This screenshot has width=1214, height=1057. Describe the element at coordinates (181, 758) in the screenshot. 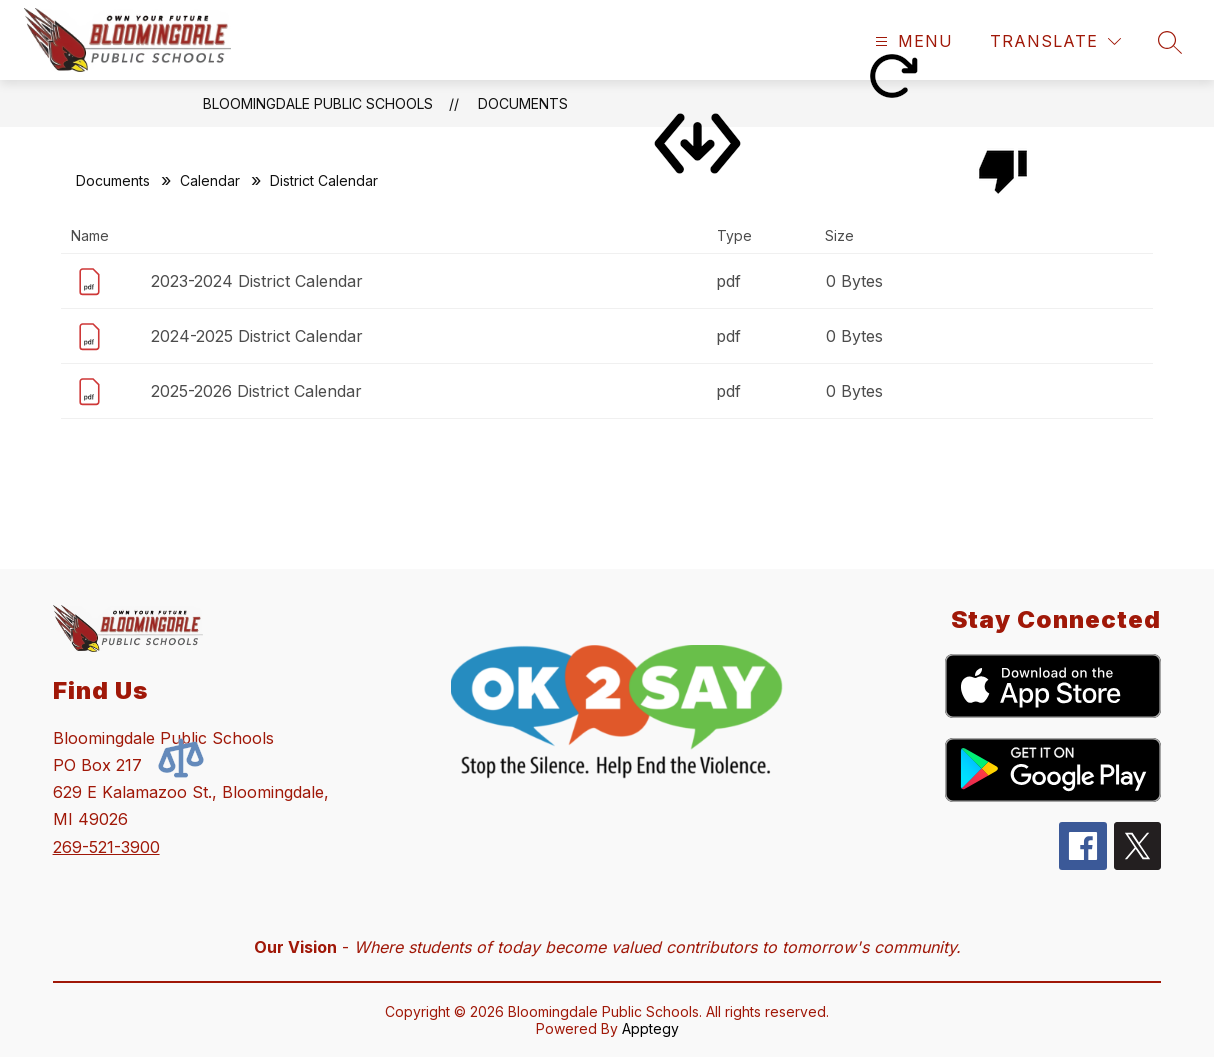

I see `access legal terms or policies` at that location.